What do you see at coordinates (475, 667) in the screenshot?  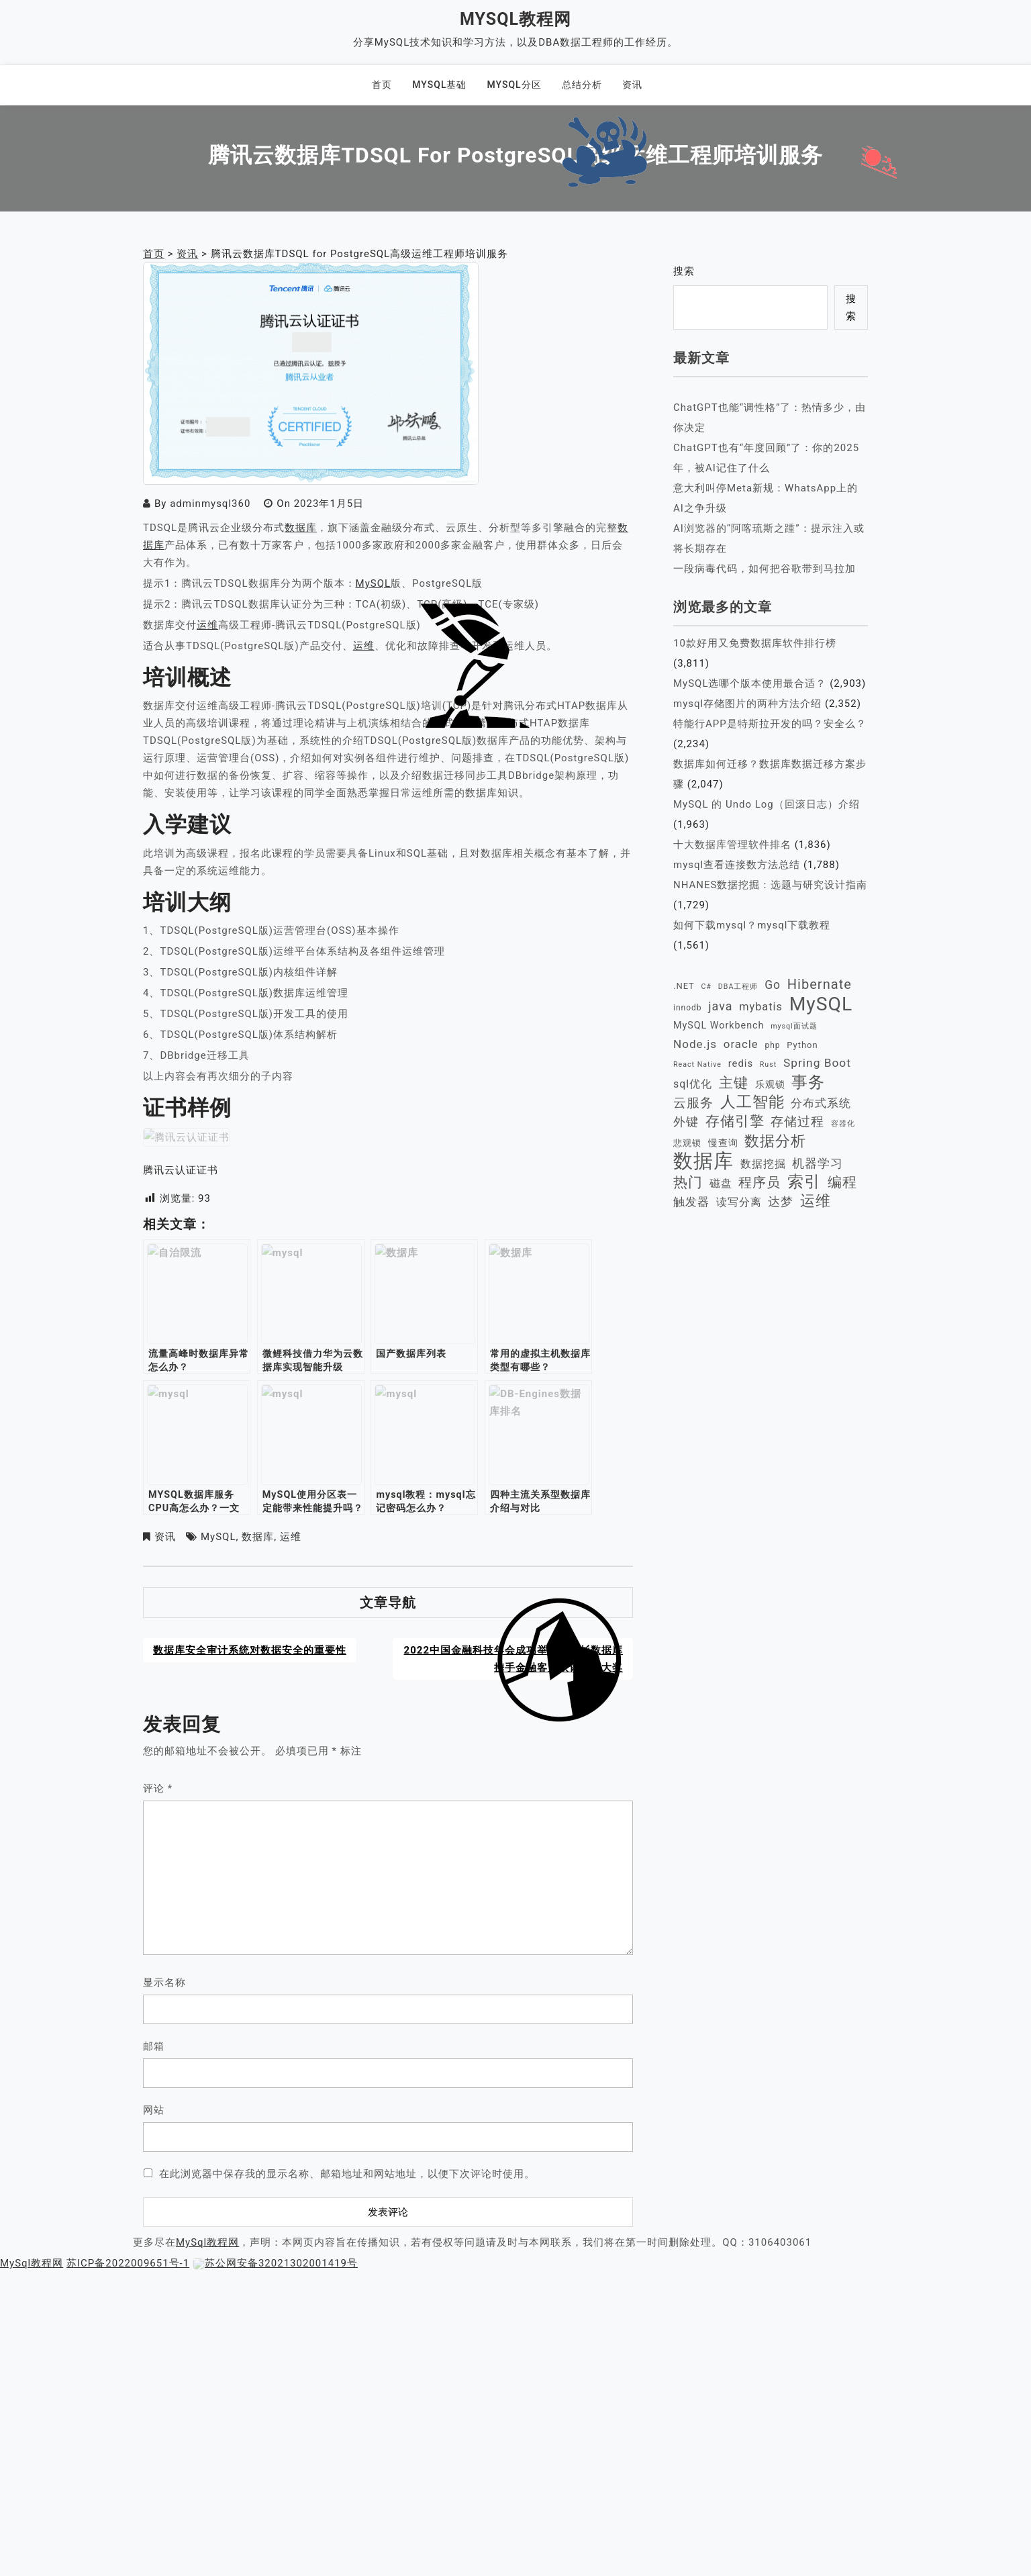 I see `select robotic leg equipment or upgrade` at bounding box center [475, 667].